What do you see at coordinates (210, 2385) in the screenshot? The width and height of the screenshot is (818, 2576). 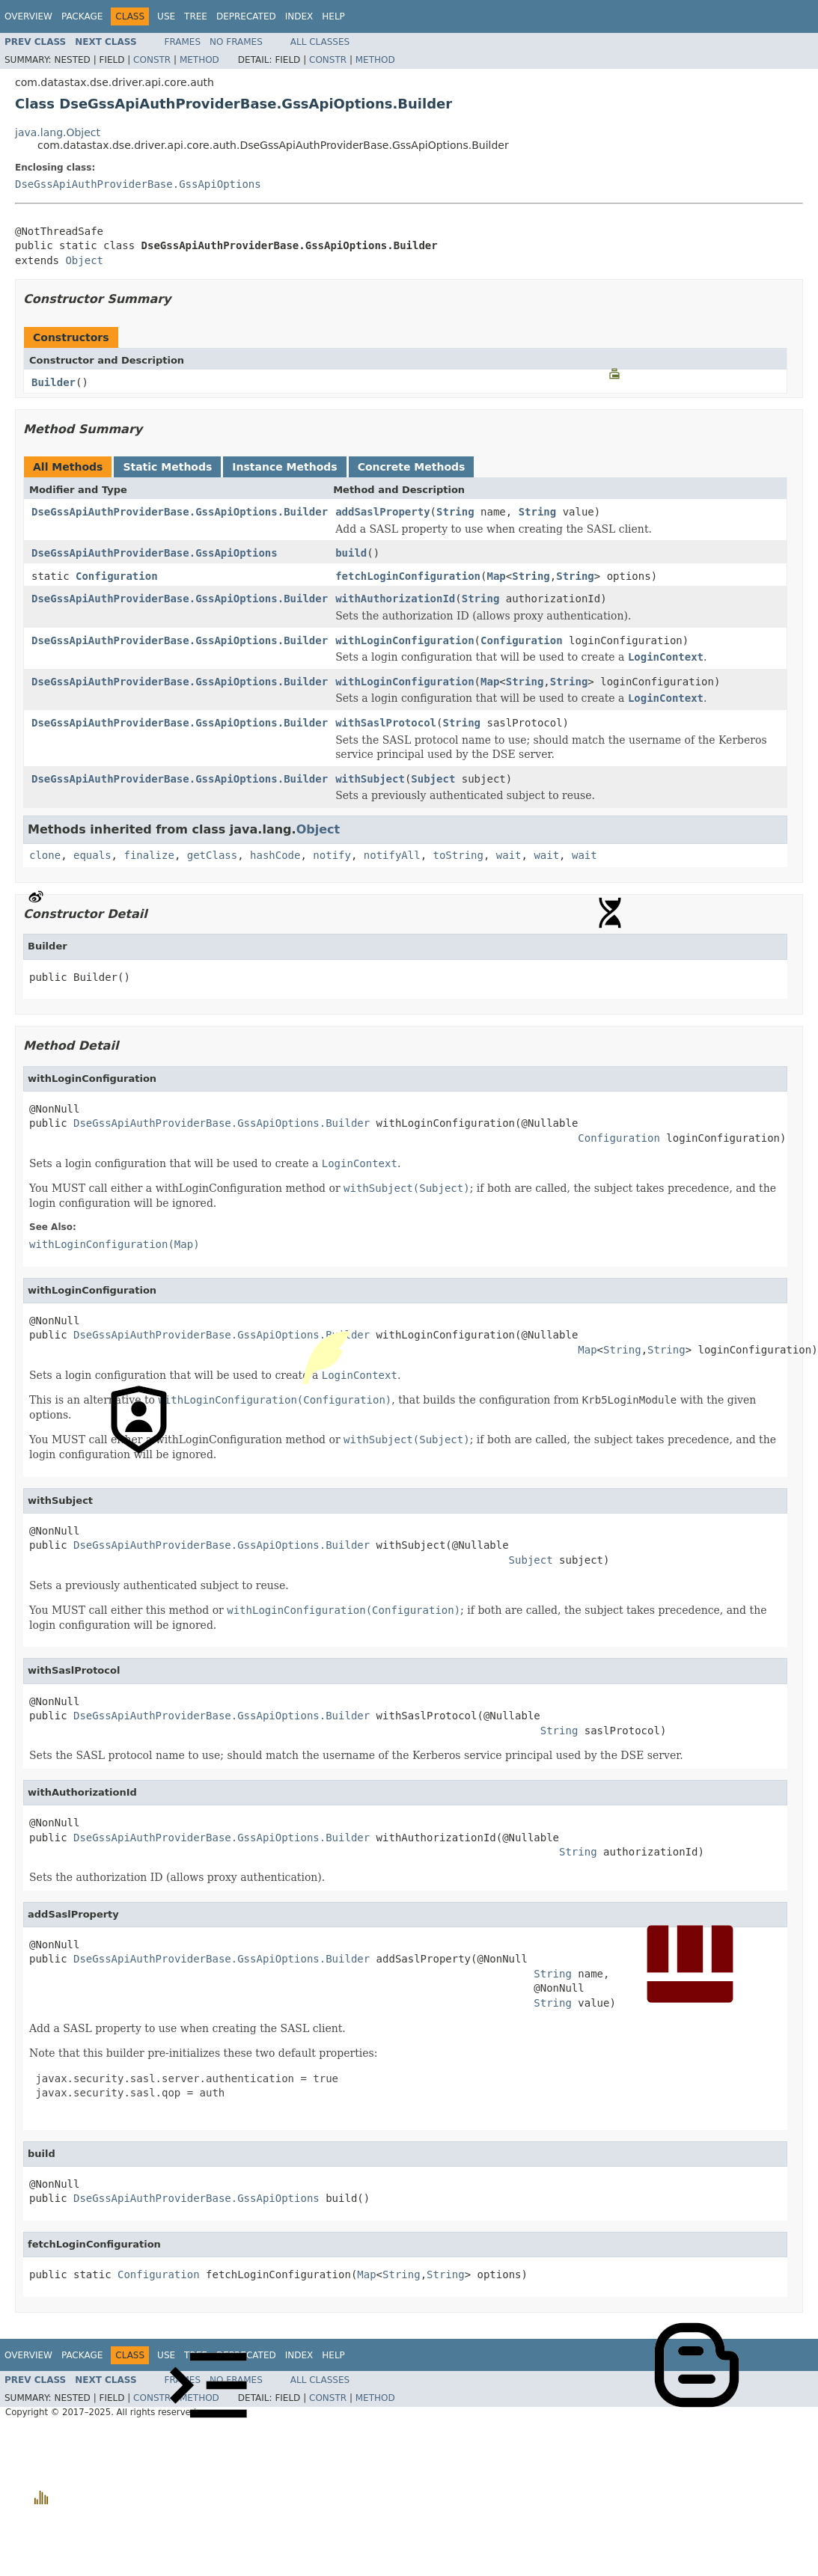 I see `collapse the side menu or navigation panel` at bounding box center [210, 2385].